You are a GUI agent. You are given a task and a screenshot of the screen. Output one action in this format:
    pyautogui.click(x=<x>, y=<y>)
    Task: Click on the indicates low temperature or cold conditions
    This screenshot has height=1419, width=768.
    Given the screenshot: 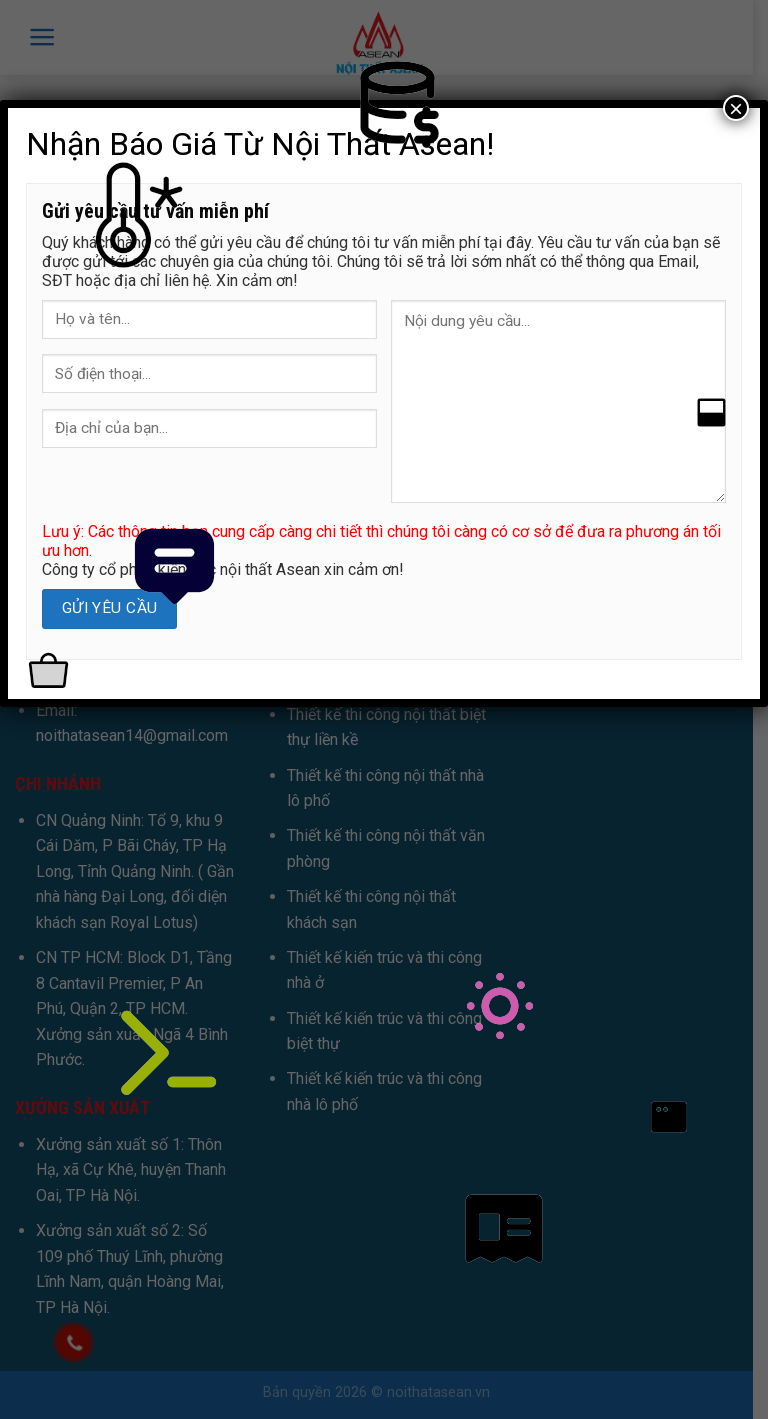 What is the action you would take?
    pyautogui.click(x=127, y=215)
    